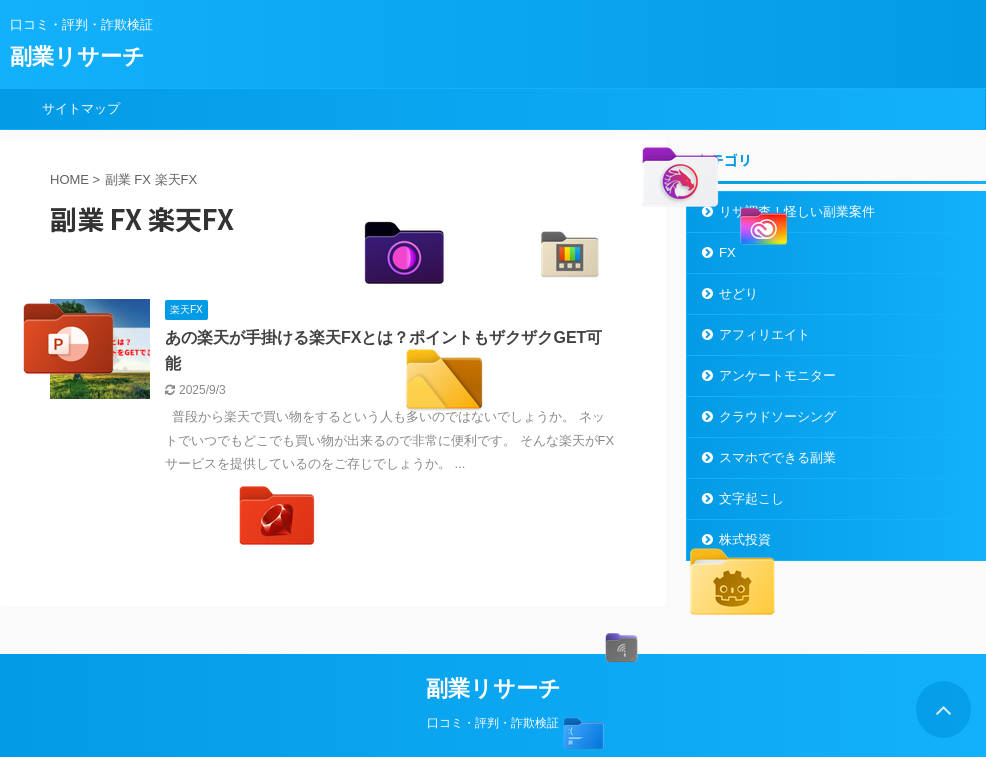  What do you see at coordinates (444, 381) in the screenshot?
I see `open files folder` at bounding box center [444, 381].